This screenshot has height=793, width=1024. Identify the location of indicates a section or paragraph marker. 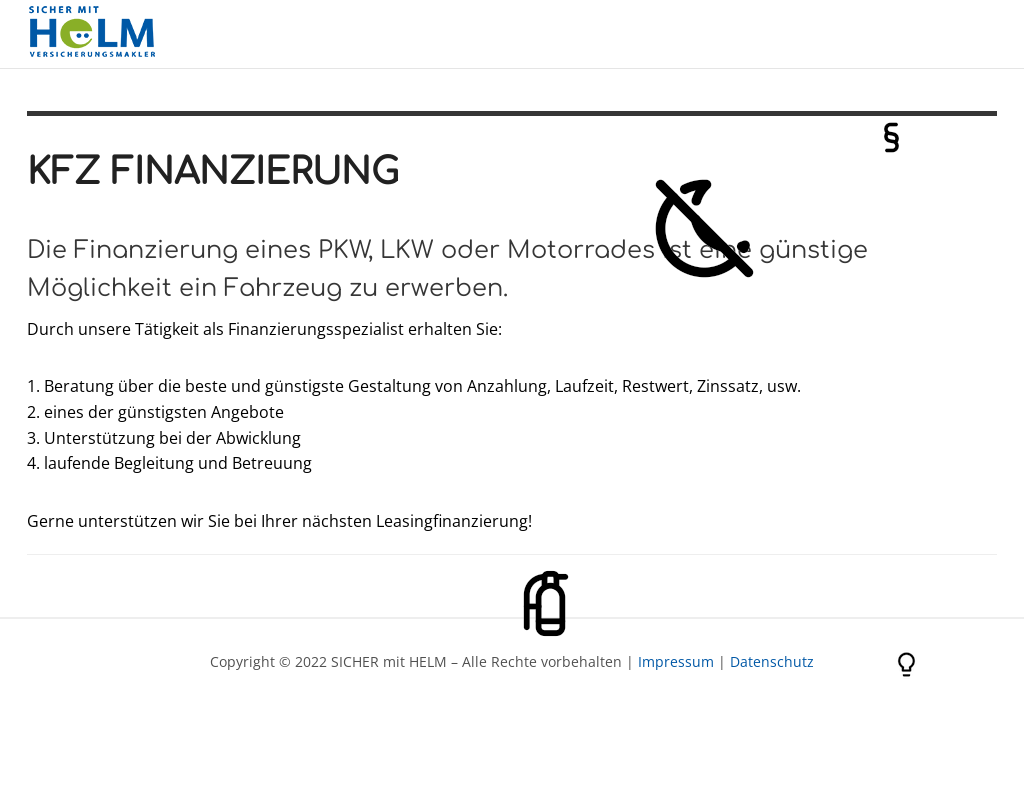
(891, 137).